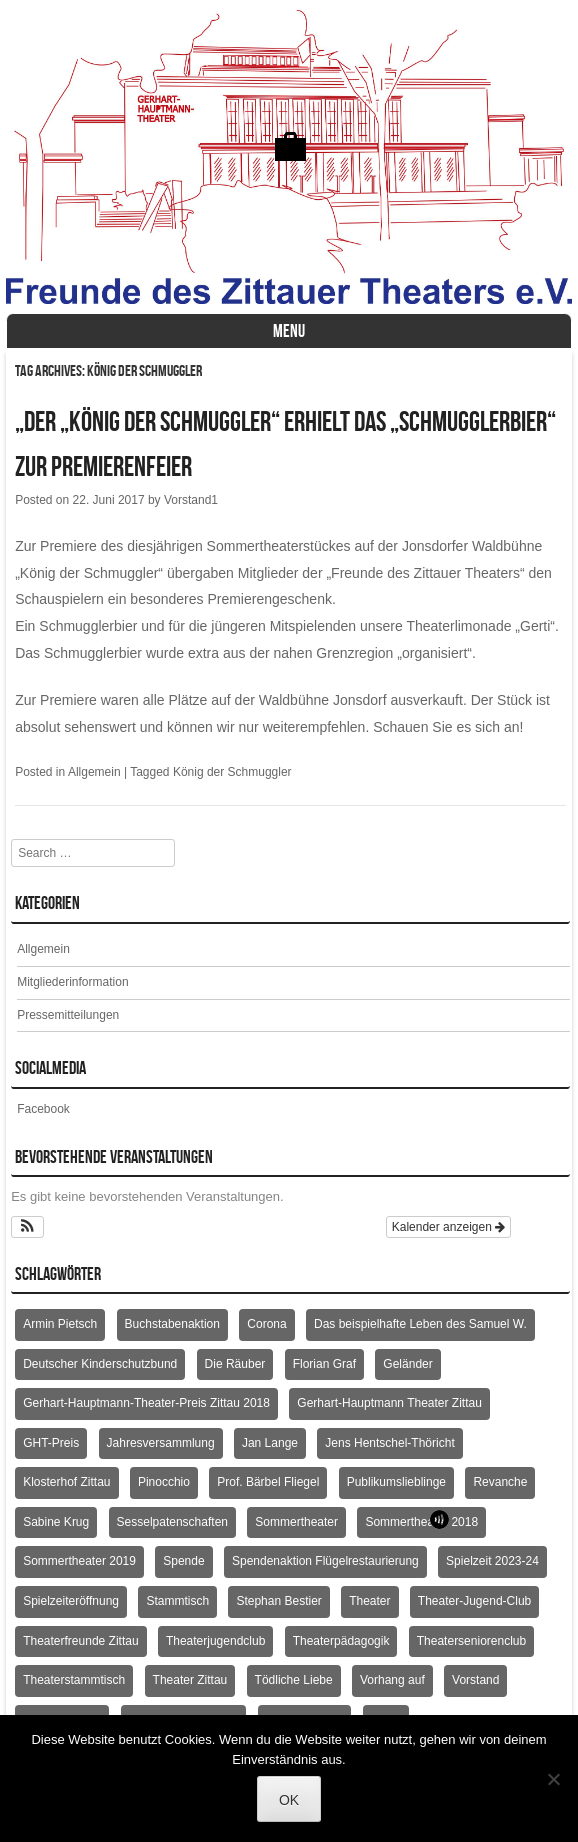 The width and height of the screenshot is (578, 1842). What do you see at coordinates (439, 1519) in the screenshot?
I see `tap to pay with contactless payment` at bounding box center [439, 1519].